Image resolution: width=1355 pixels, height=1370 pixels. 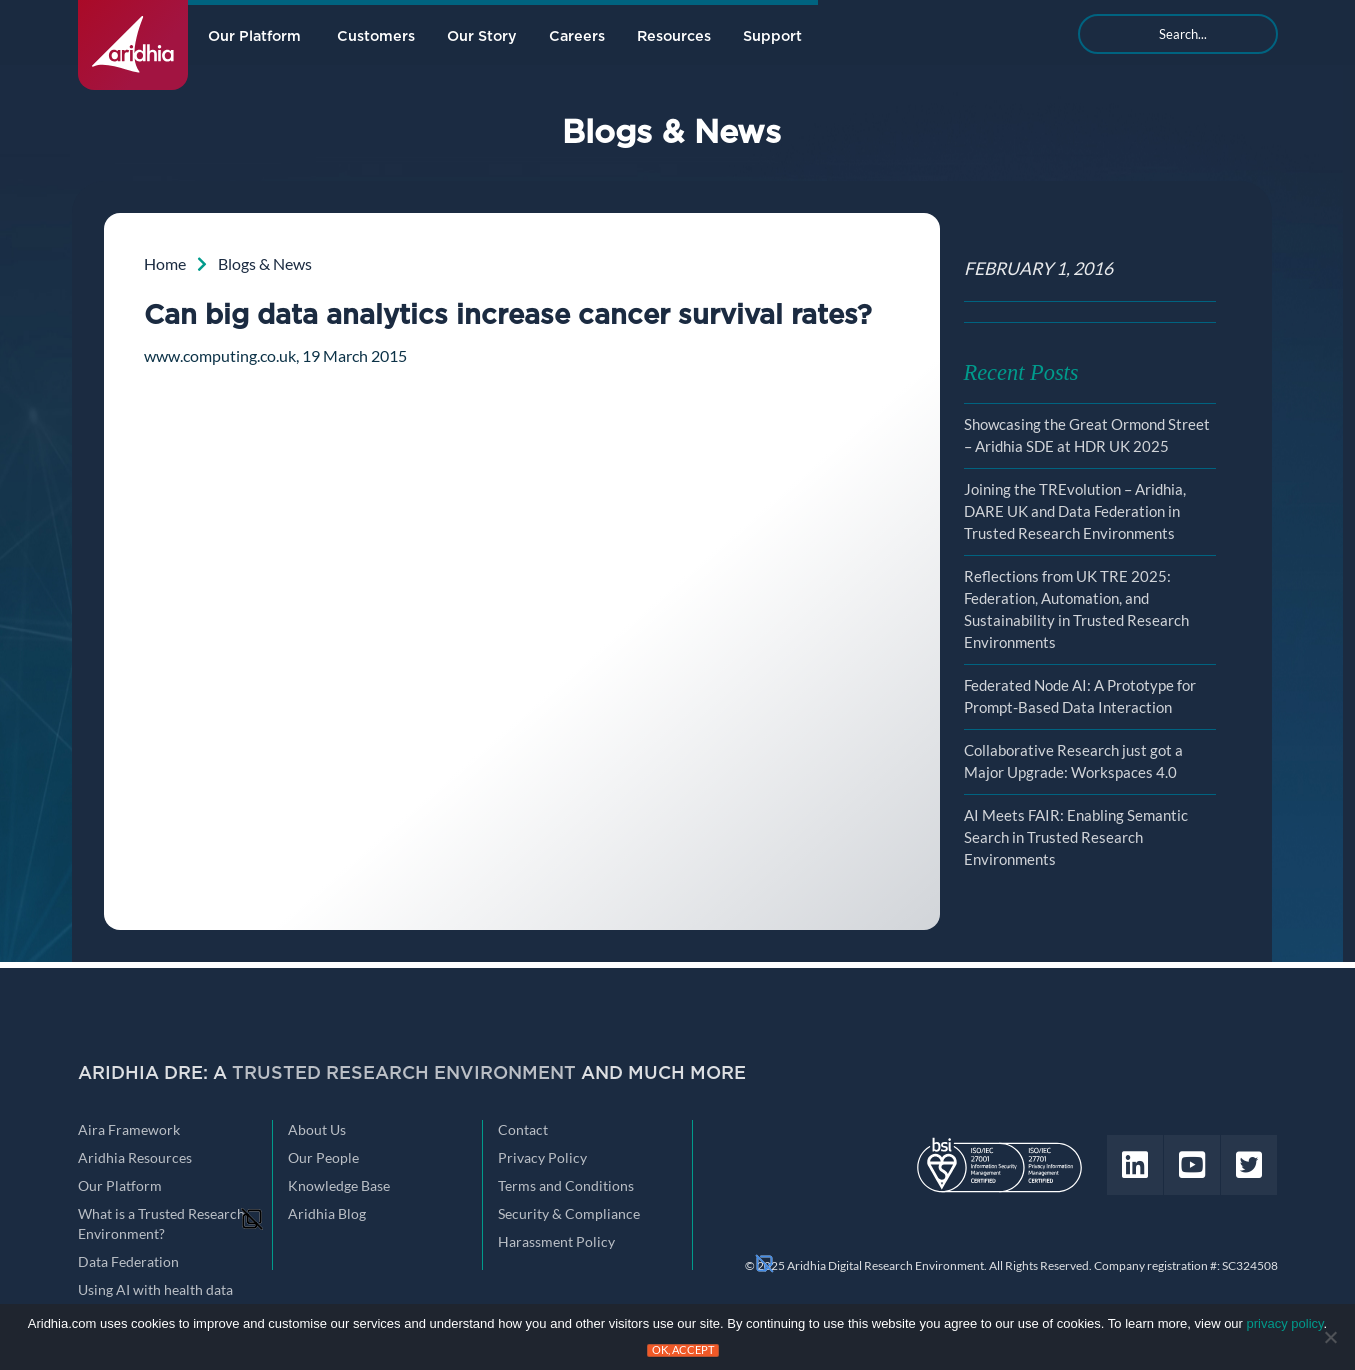 What do you see at coordinates (252, 1219) in the screenshot?
I see `disable layer view` at bounding box center [252, 1219].